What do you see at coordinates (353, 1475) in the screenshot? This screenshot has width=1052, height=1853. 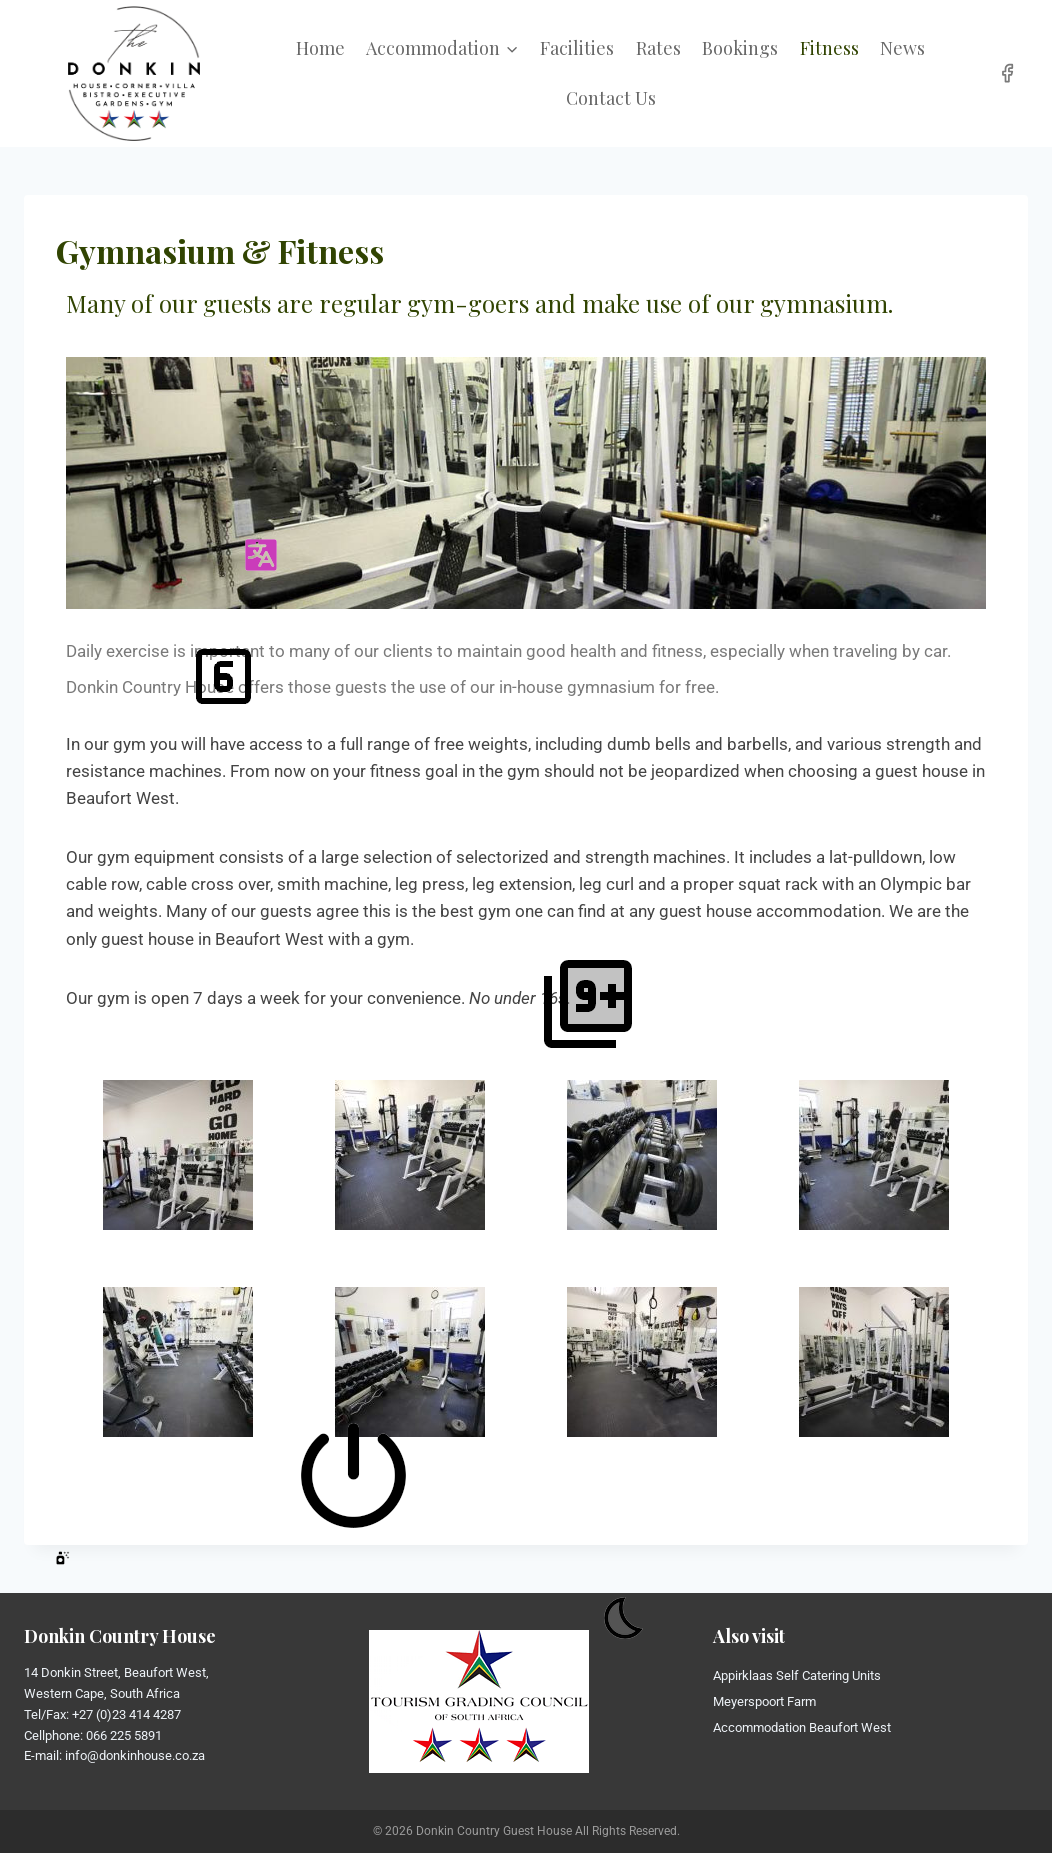 I see `turn off or shut down the device` at bounding box center [353, 1475].